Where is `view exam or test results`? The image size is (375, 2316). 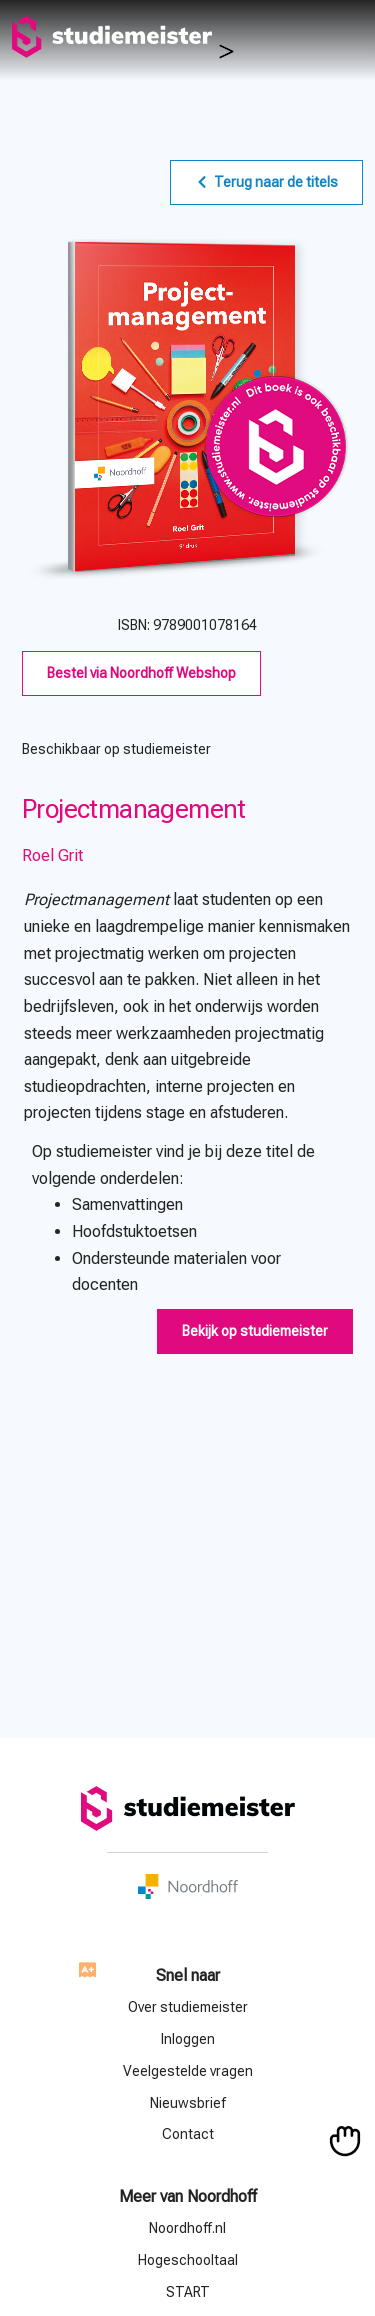 view exam or test results is located at coordinates (87, 1969).